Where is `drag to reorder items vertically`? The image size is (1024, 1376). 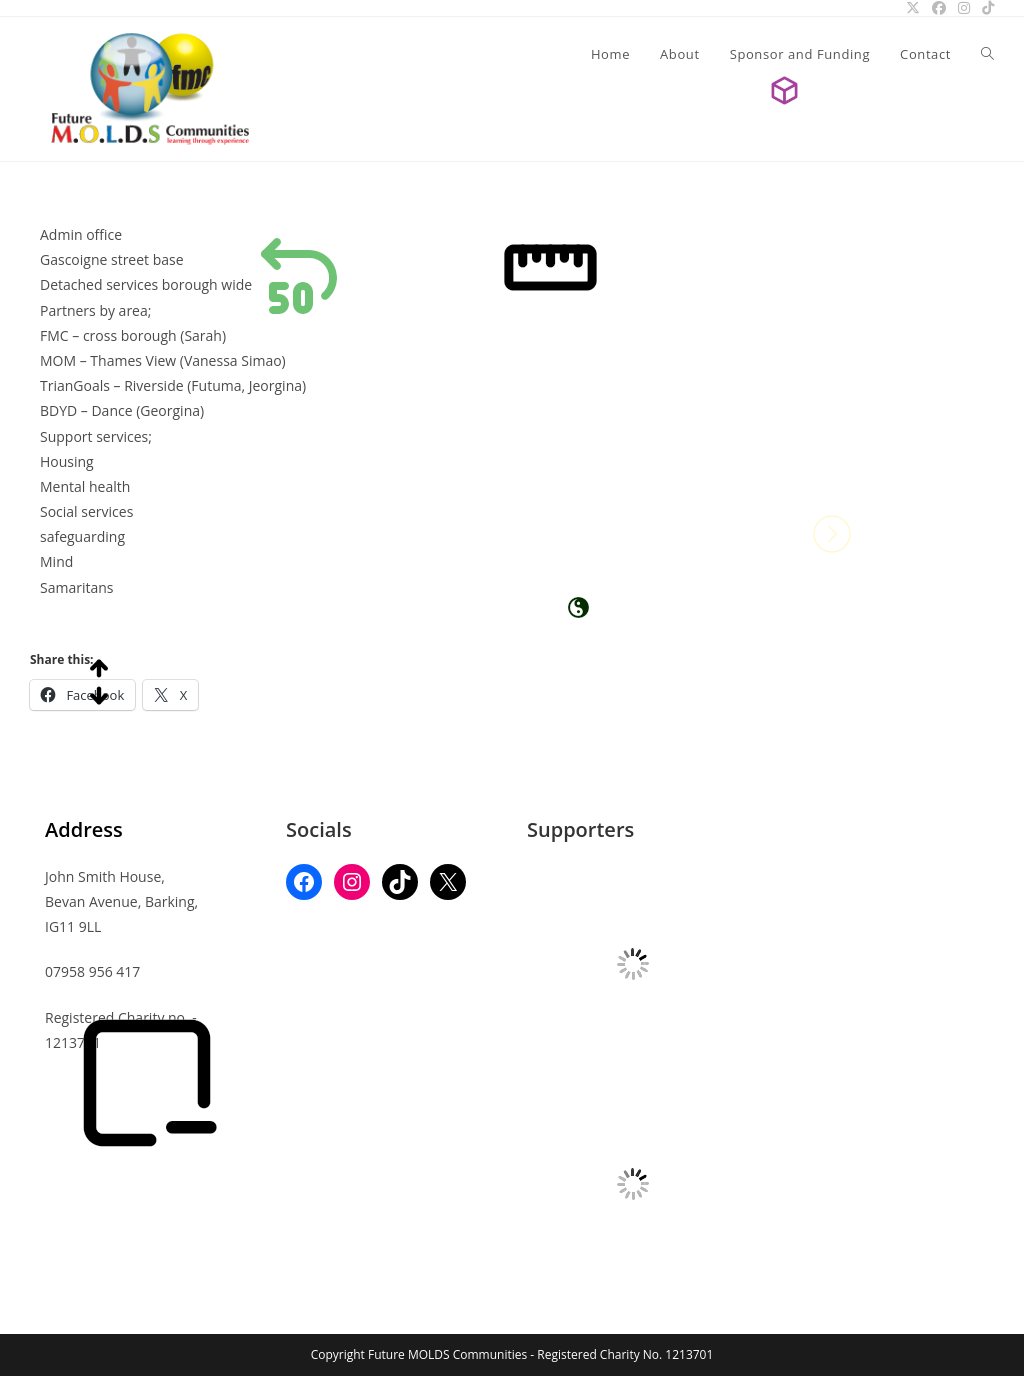 drag to reorder items vertically is located at coordinates (99, 682).